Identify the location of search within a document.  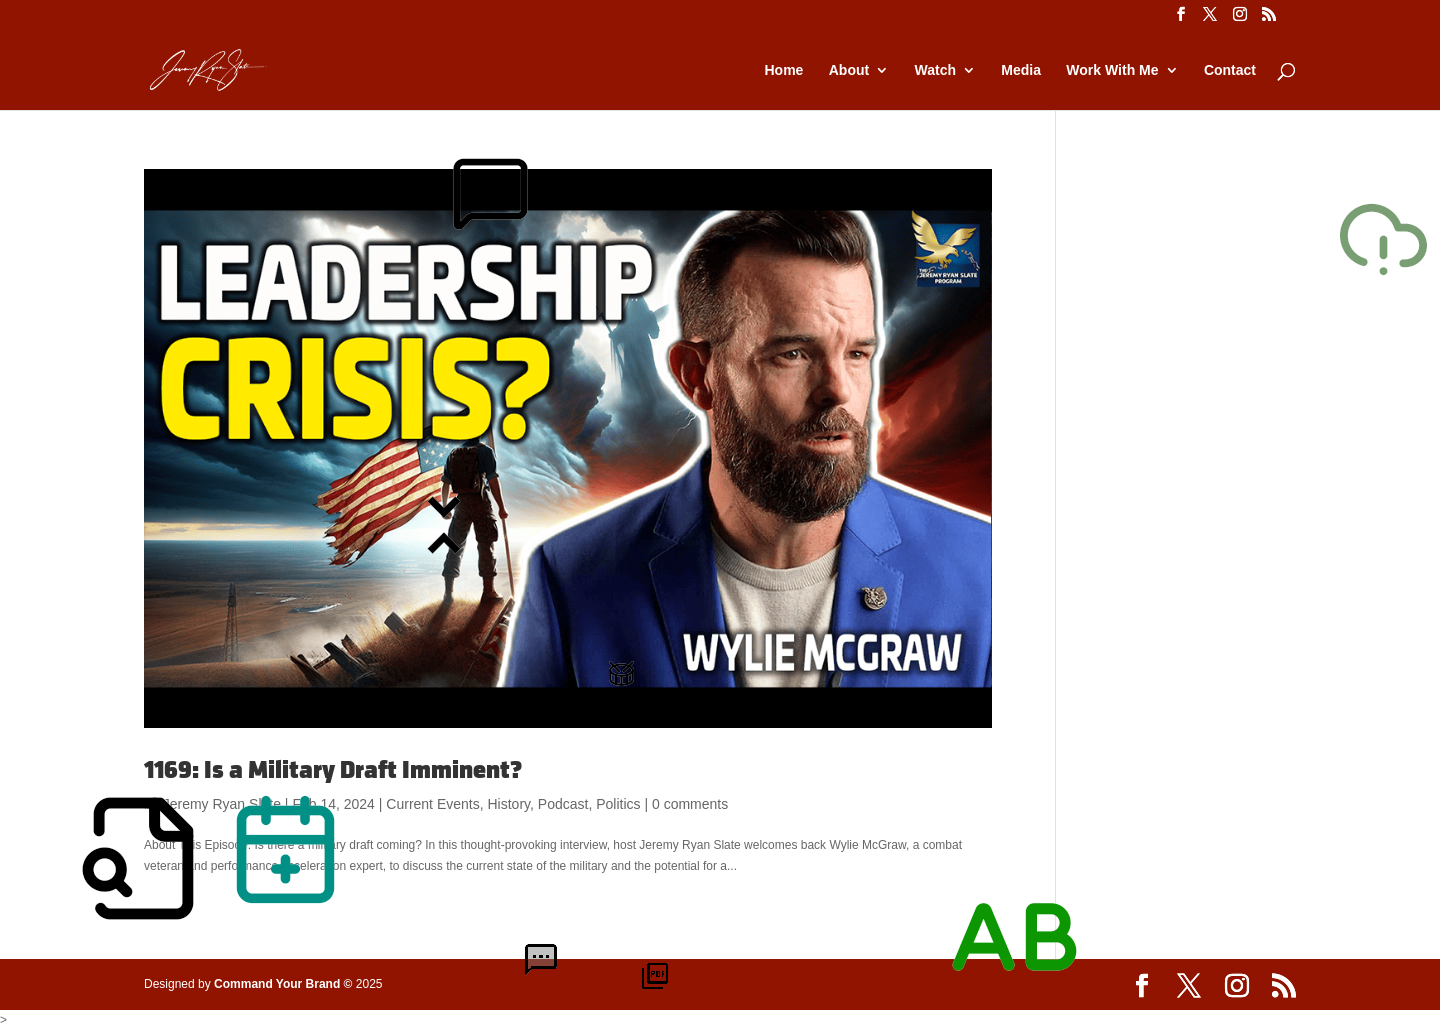
(143, 858).